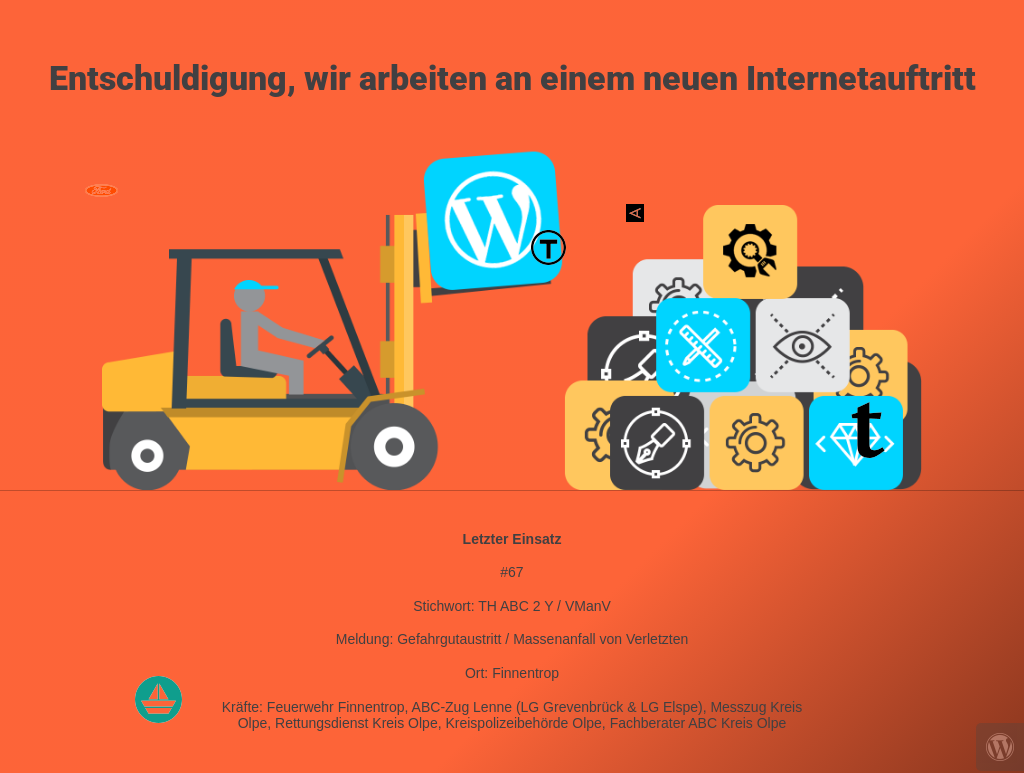 Image resolution: width=1024 pixels, height=773 pixels. Describe the element at coordinates (548, 247) in the screenshot. I see `open thingiverse website or app` at that location.